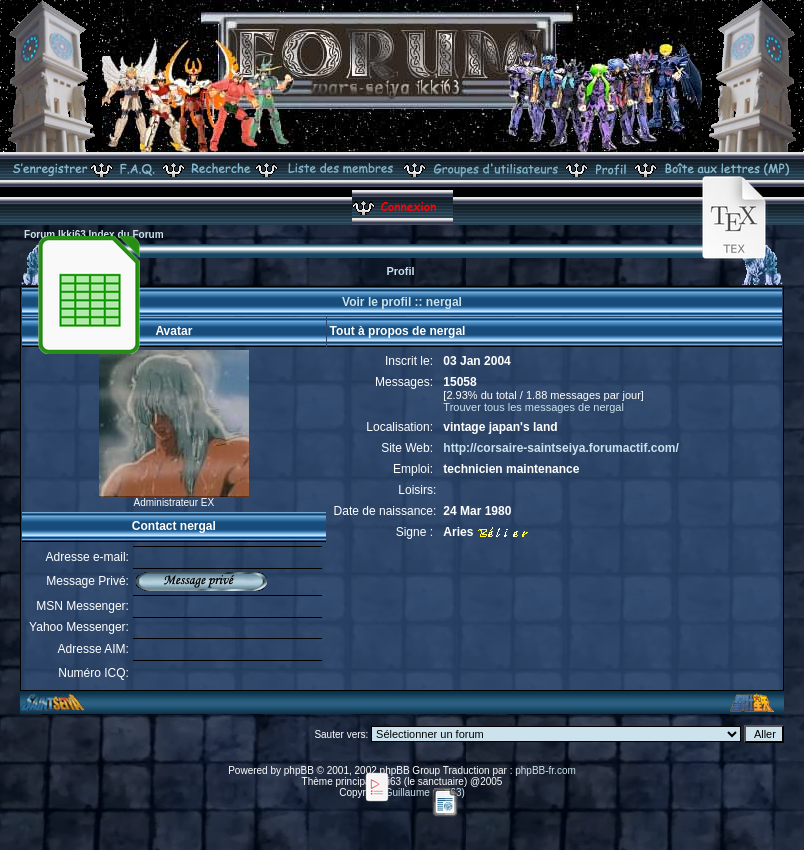 The height and width of the screenshot is (850, 804). Describe the element at coordinates (89, 295) in the screenshot. I see `open a LibreOffice Calc spreadsheet file` at that location.